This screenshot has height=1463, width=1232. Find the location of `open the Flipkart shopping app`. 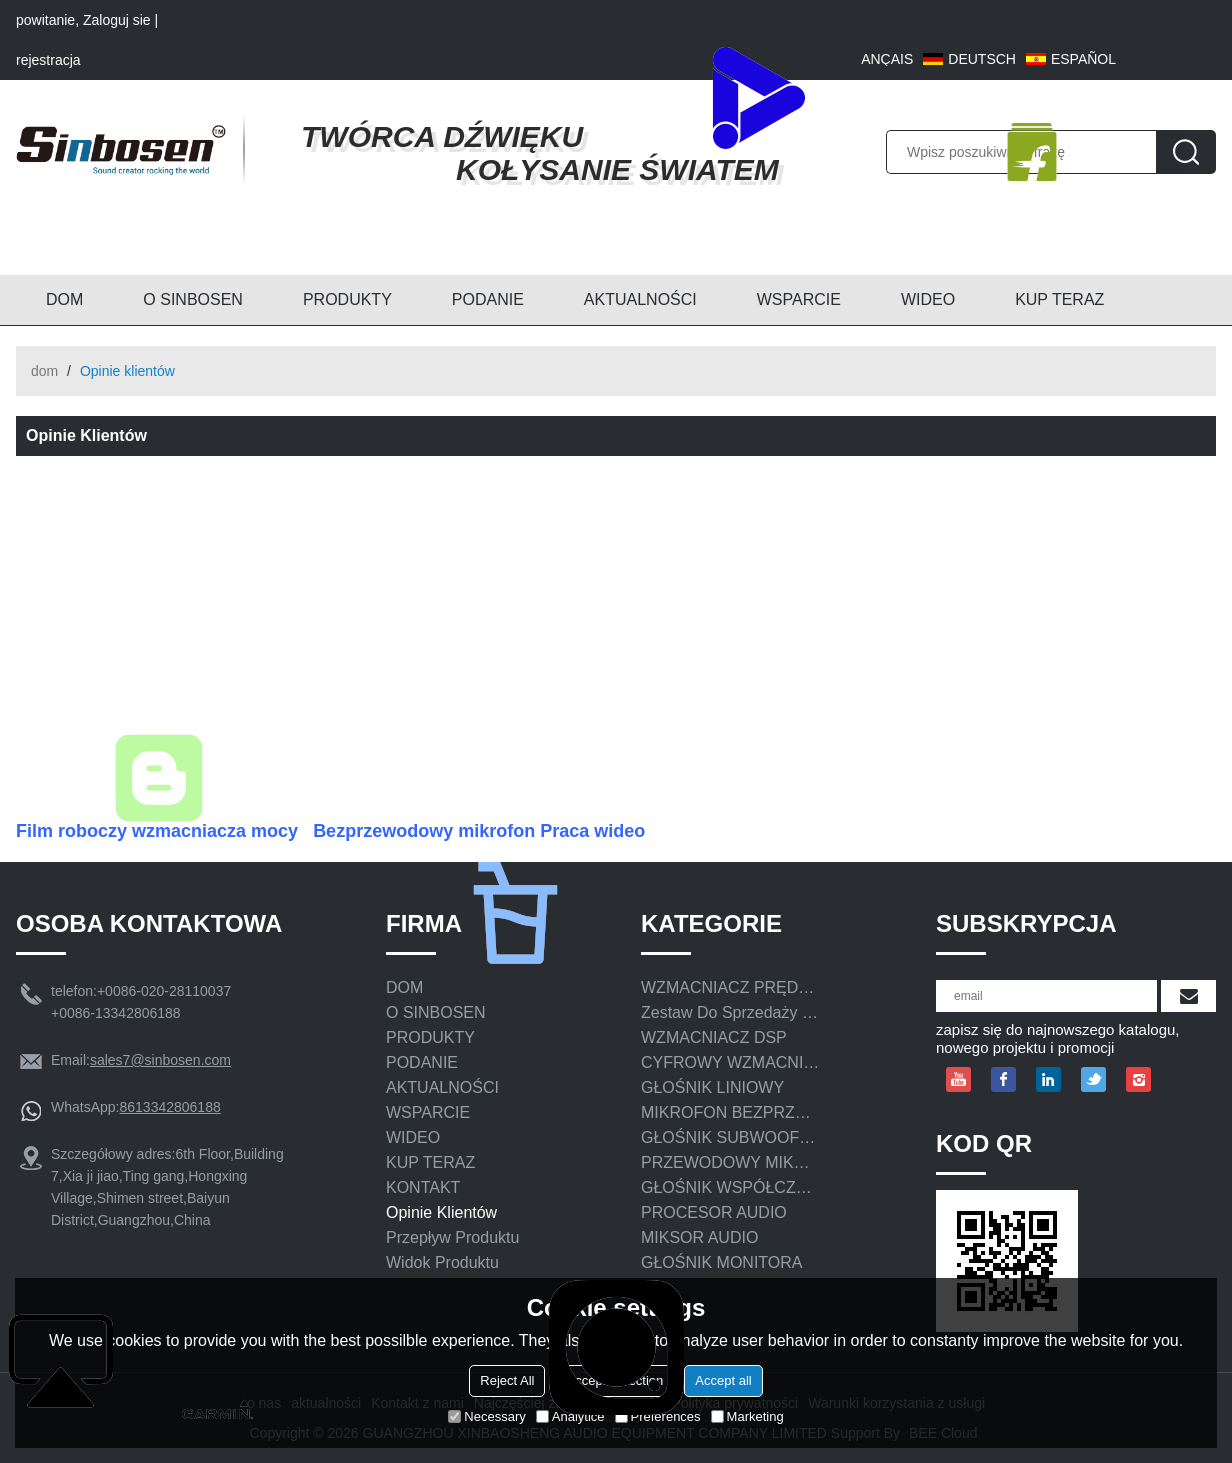

open the Flipkart shopping app is located at coordinates (1032, 152).